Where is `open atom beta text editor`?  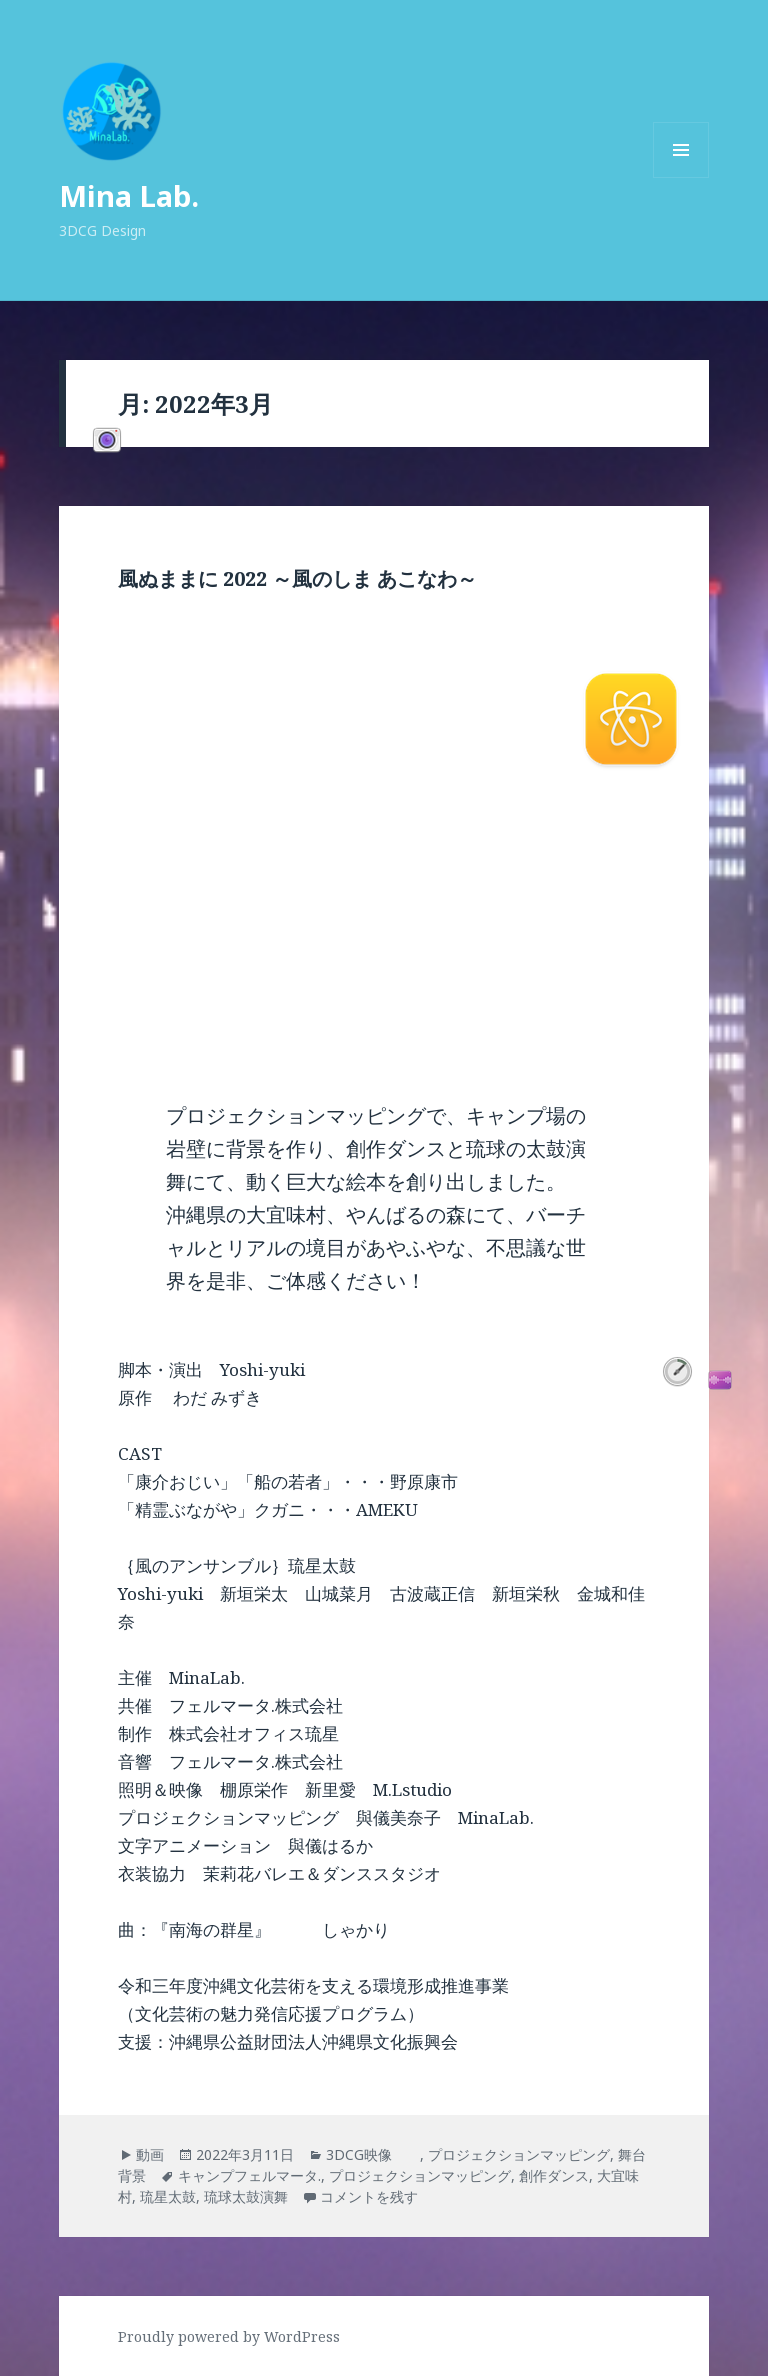 open atom beta text editor is located at coordinates (631, 719).